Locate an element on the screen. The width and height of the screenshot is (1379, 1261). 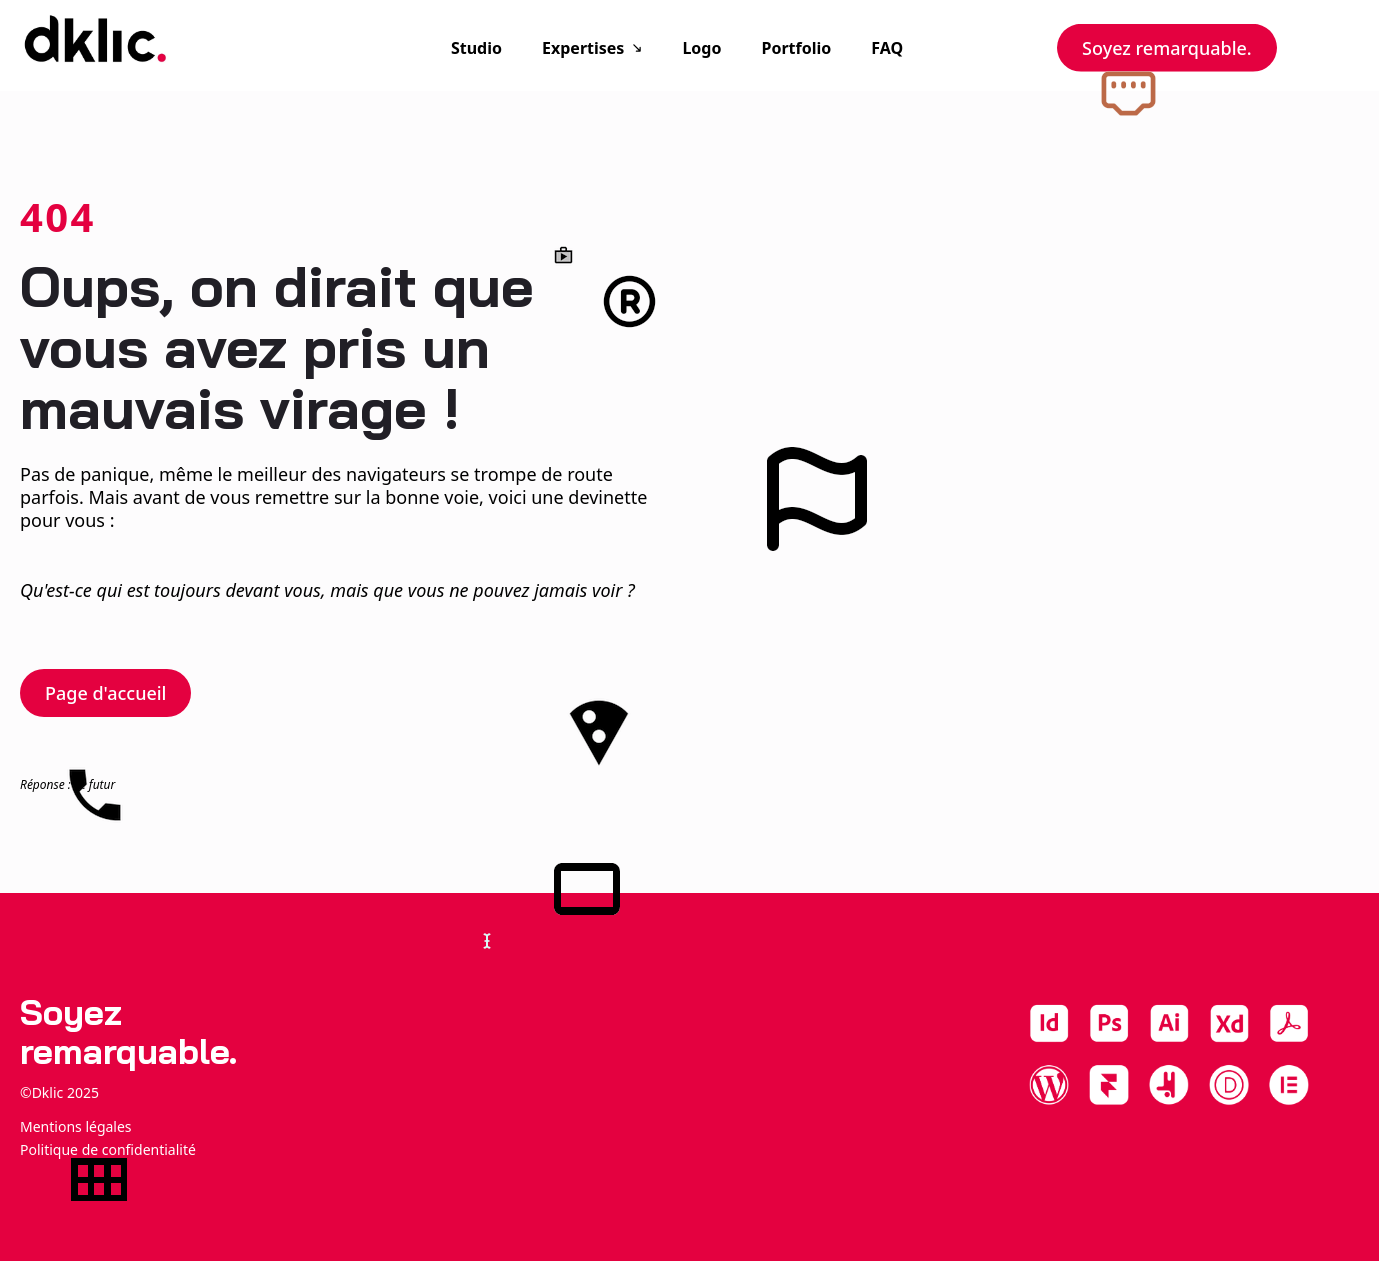
text input field is active is located at coordinates (487, 941).